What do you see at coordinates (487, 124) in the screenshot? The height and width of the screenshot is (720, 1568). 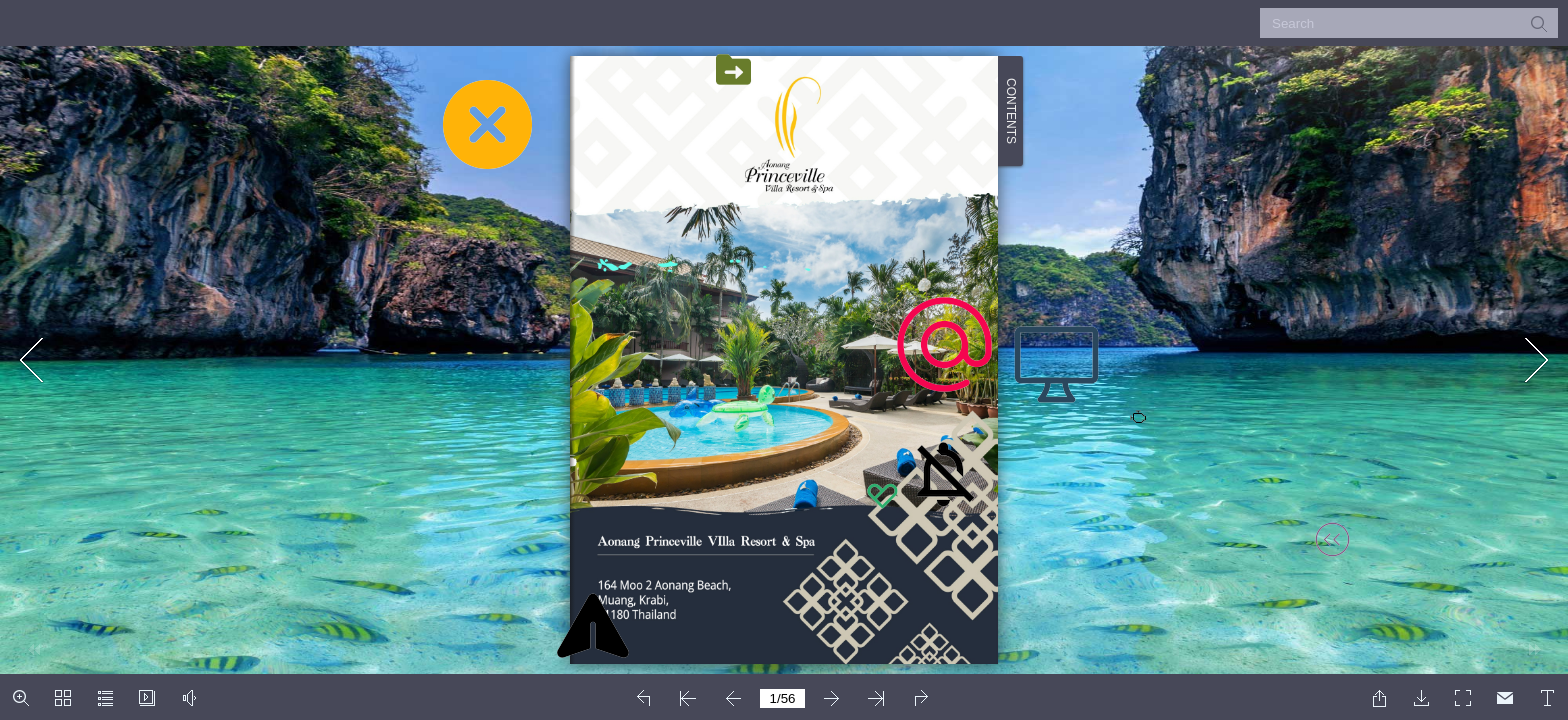 I see `close or dismiss a dialog` at bounding box center [487, 124].